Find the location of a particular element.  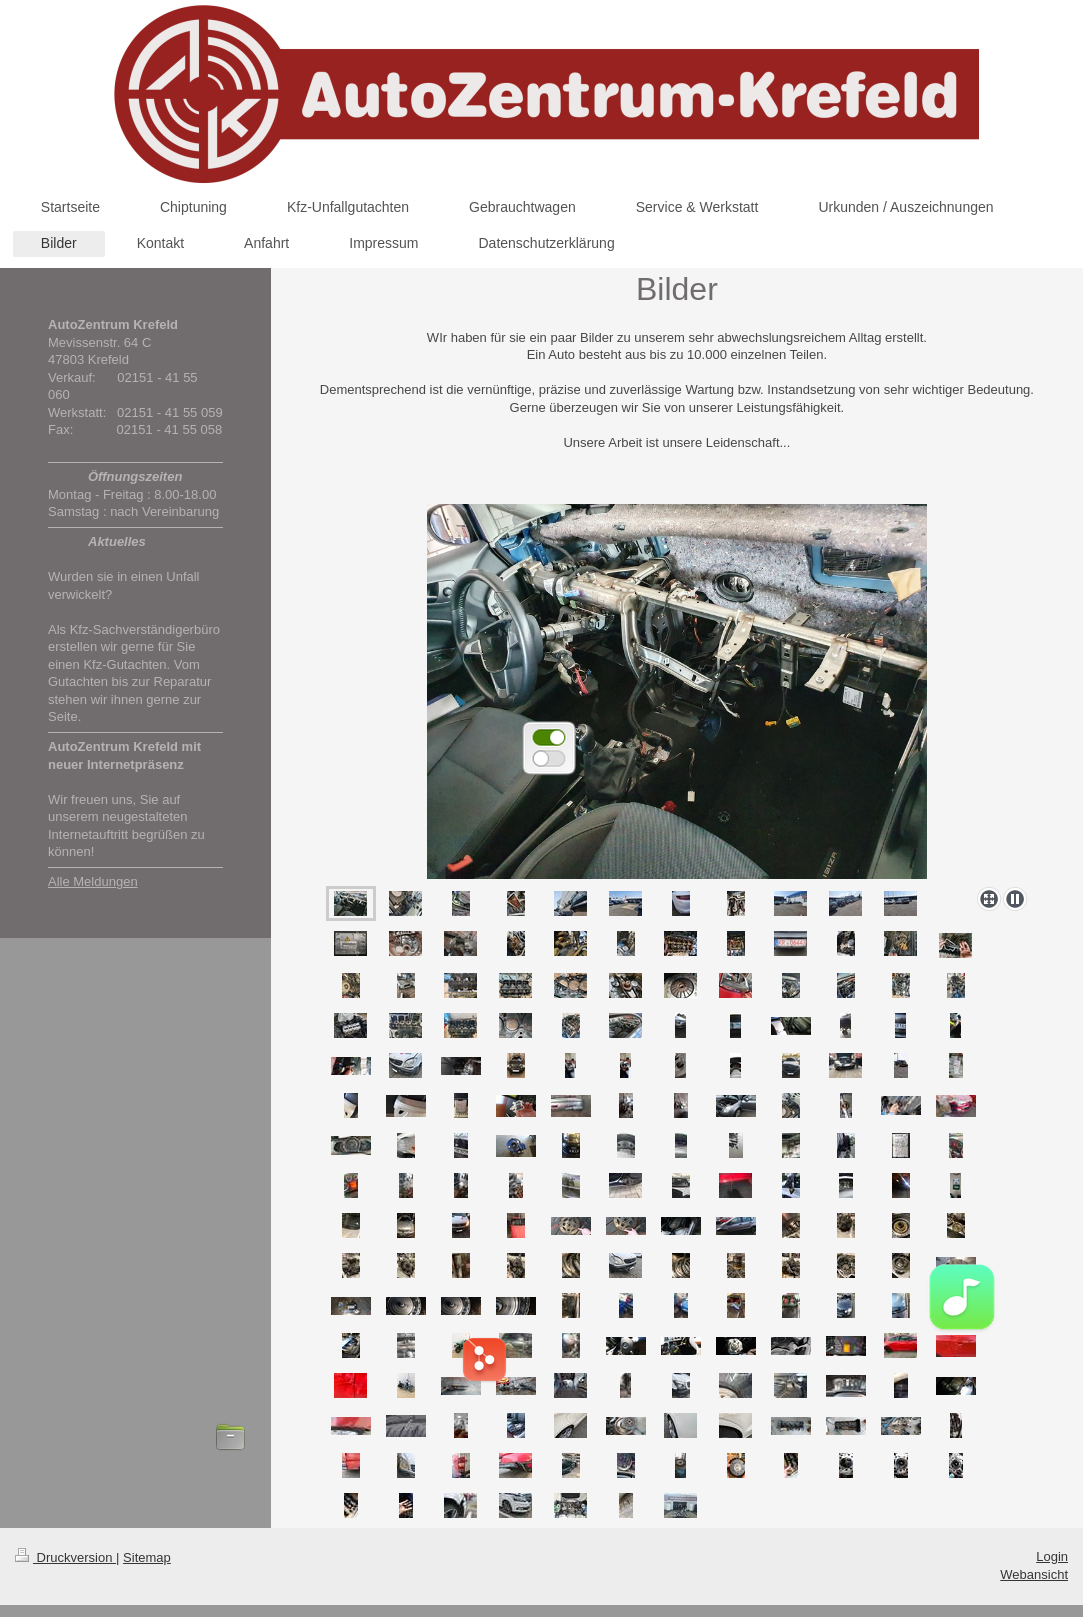

open juk music player app is located at coordinates (962, 1297).